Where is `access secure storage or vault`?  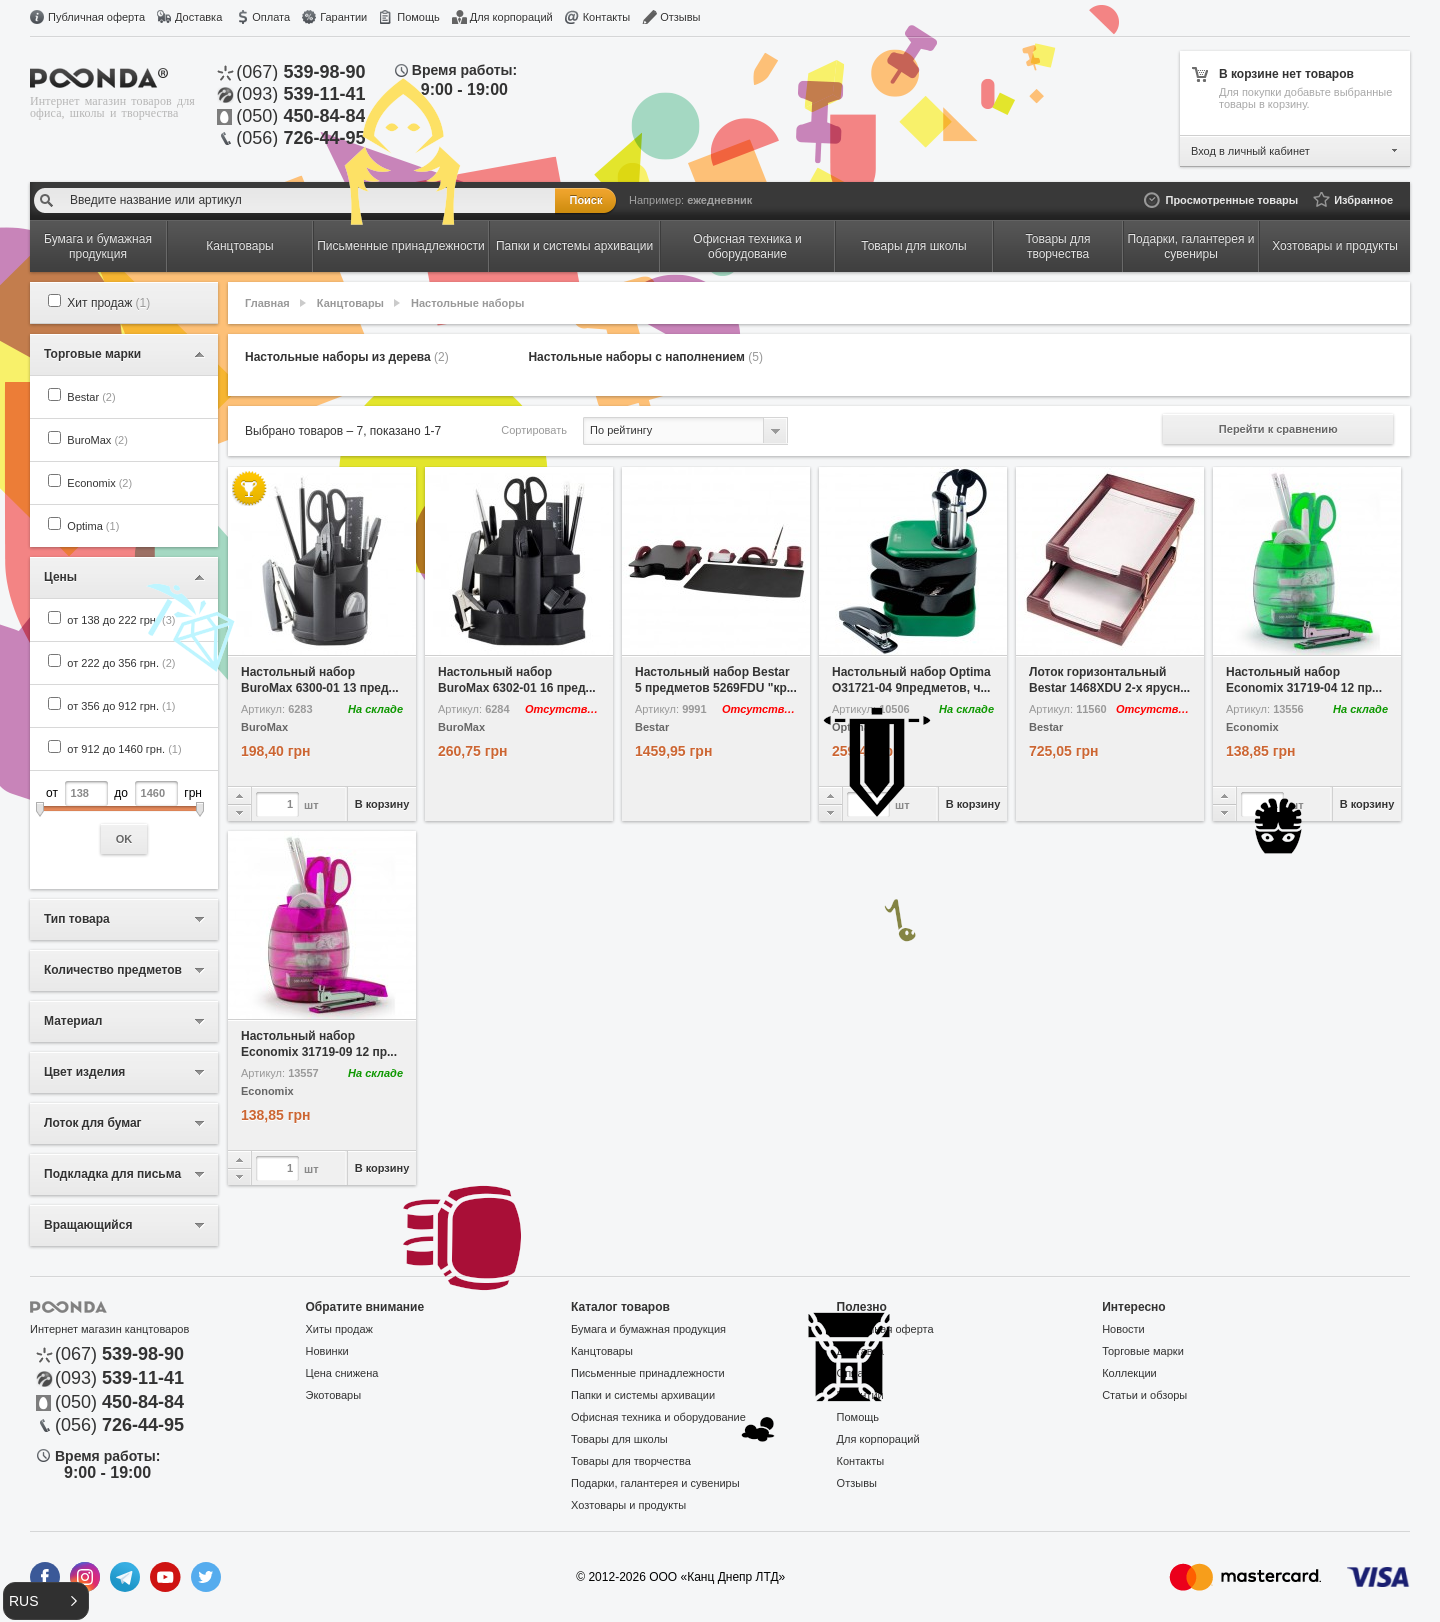
access secure storage or vault is located at coordinates (849, 1357).